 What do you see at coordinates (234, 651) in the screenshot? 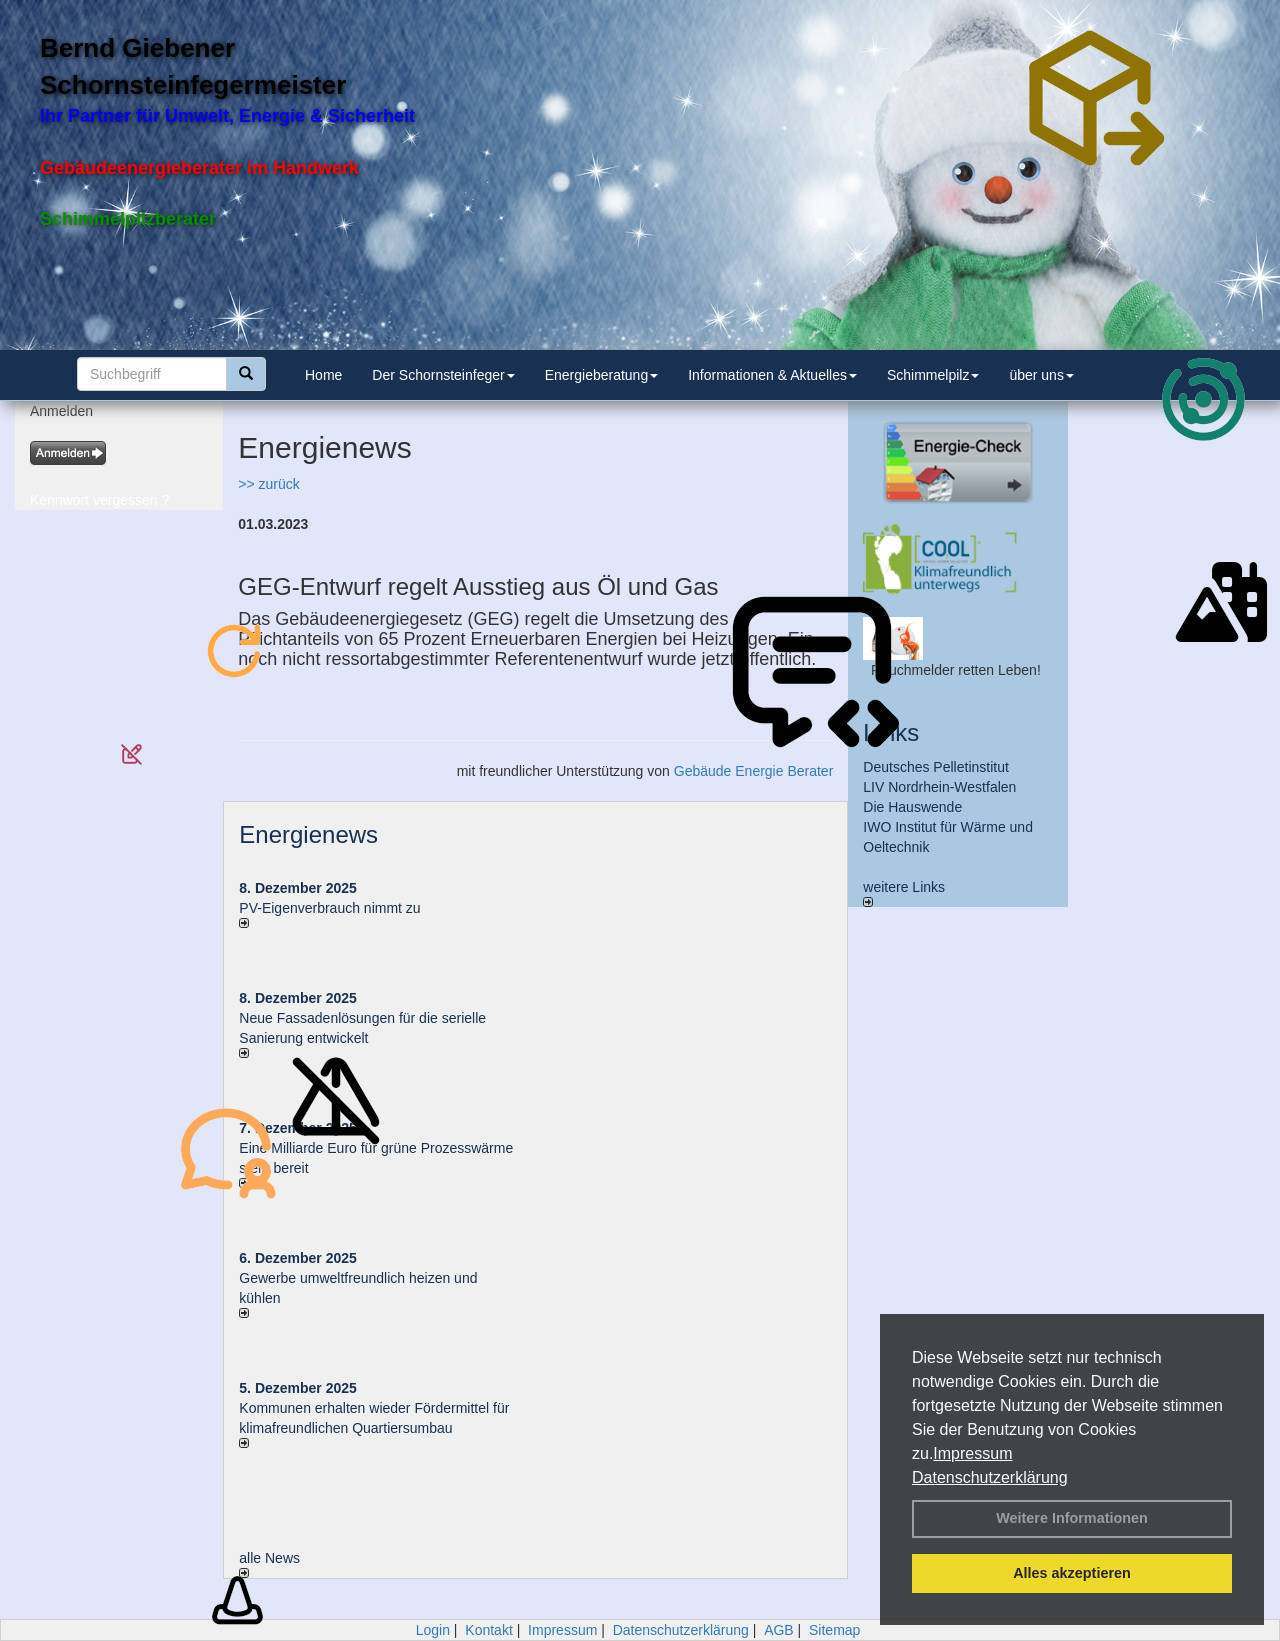
I see `refresh the current page or content` at bounding box center [234, 651].